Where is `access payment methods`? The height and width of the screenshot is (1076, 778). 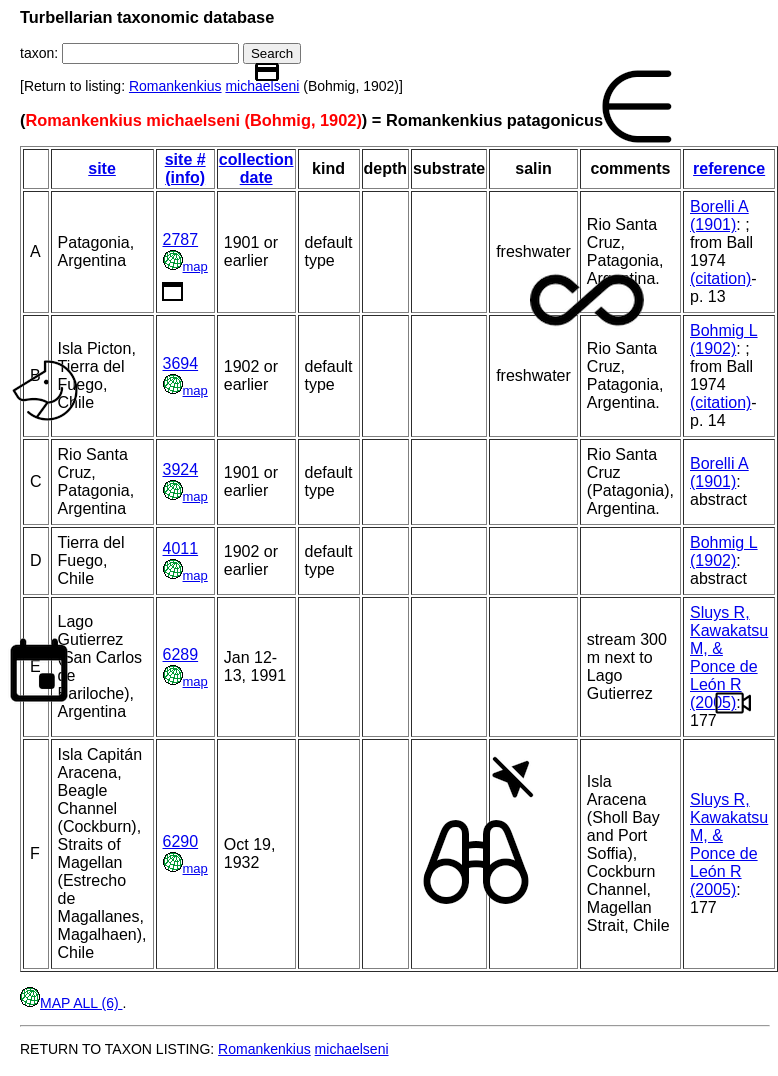 access payment methods is located at coordinates (267, 72).